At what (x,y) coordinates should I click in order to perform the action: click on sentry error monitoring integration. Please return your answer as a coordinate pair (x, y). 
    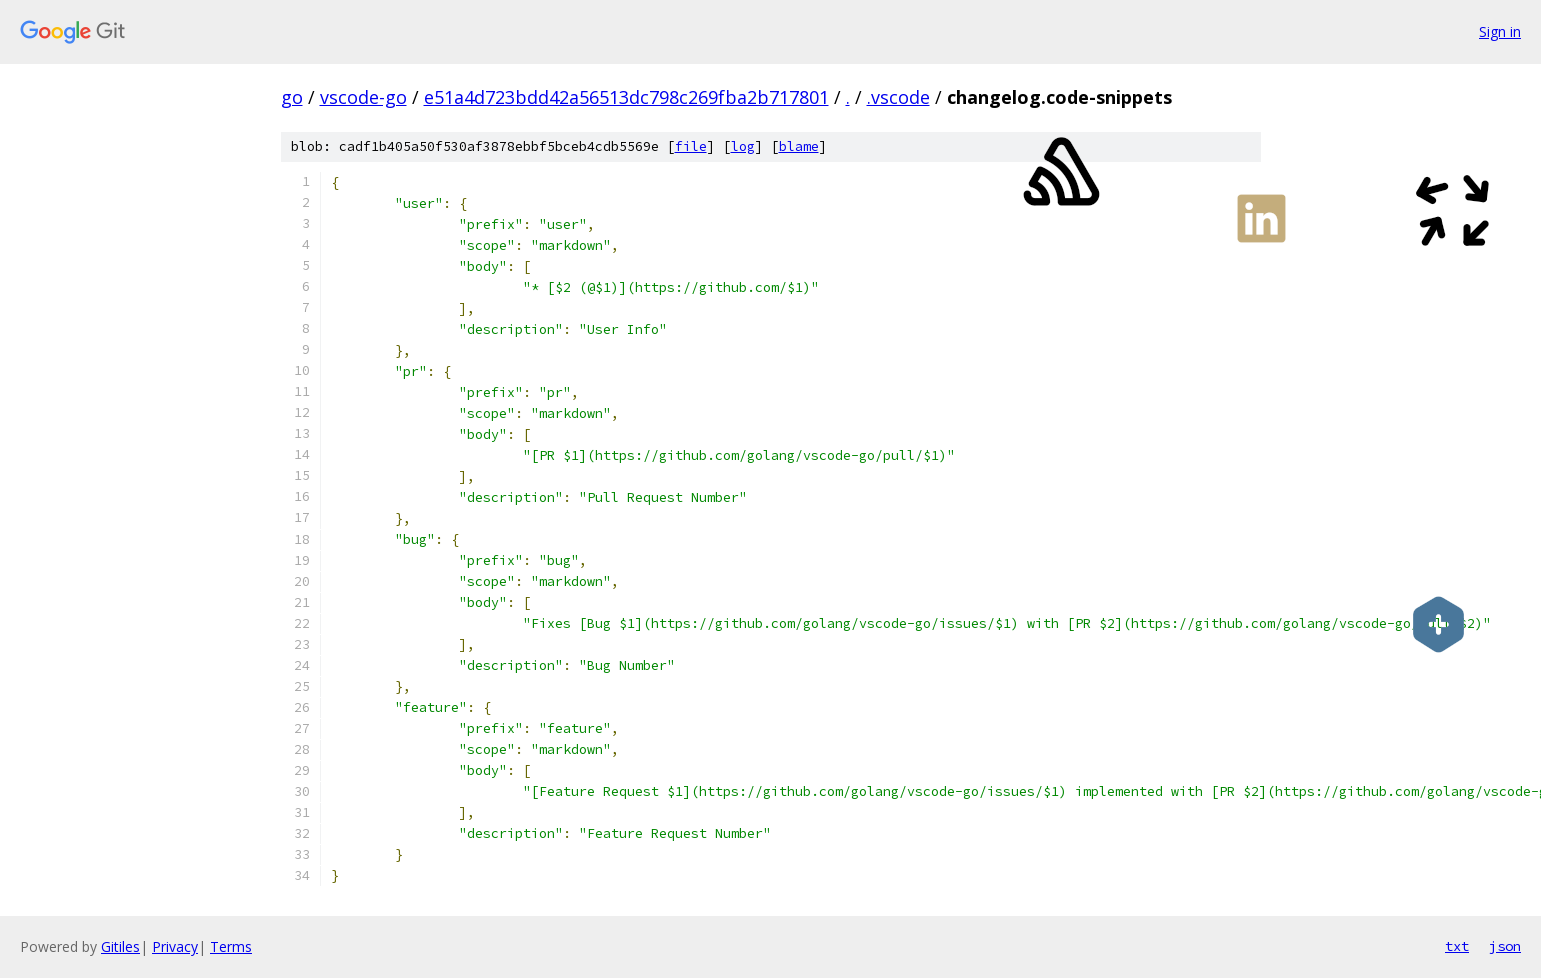
    Looking at the image, I should click on (1061, 171).